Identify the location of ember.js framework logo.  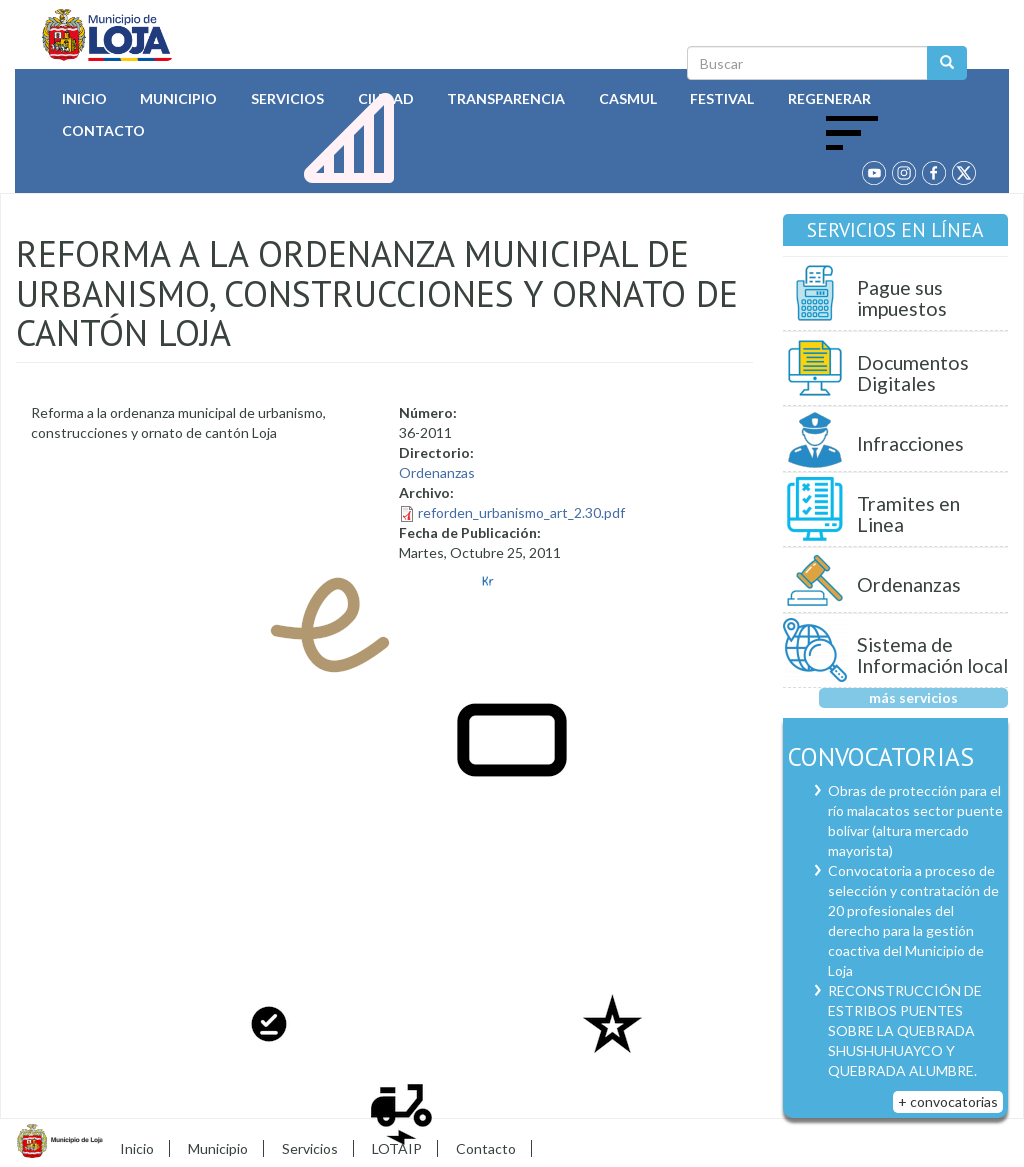
(330, 625).